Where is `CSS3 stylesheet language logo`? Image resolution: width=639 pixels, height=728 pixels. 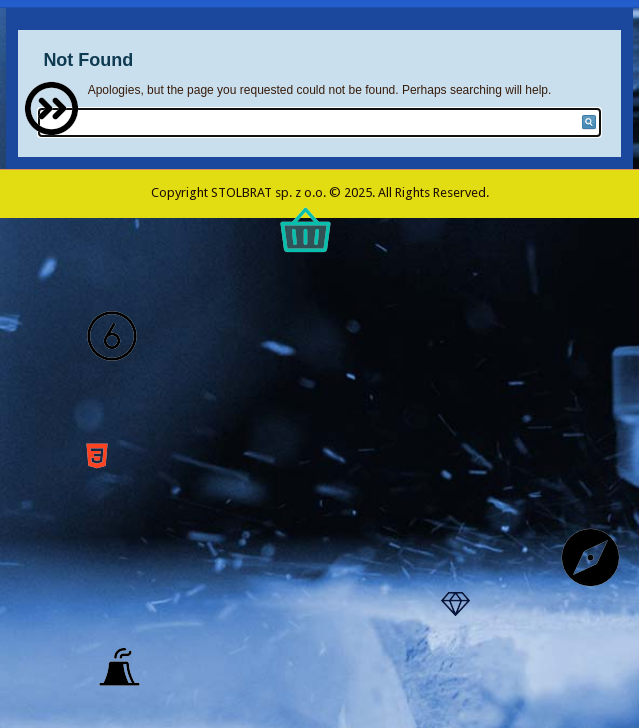 CSS3 stylesheet language logo is located at coordinates (97, 456).